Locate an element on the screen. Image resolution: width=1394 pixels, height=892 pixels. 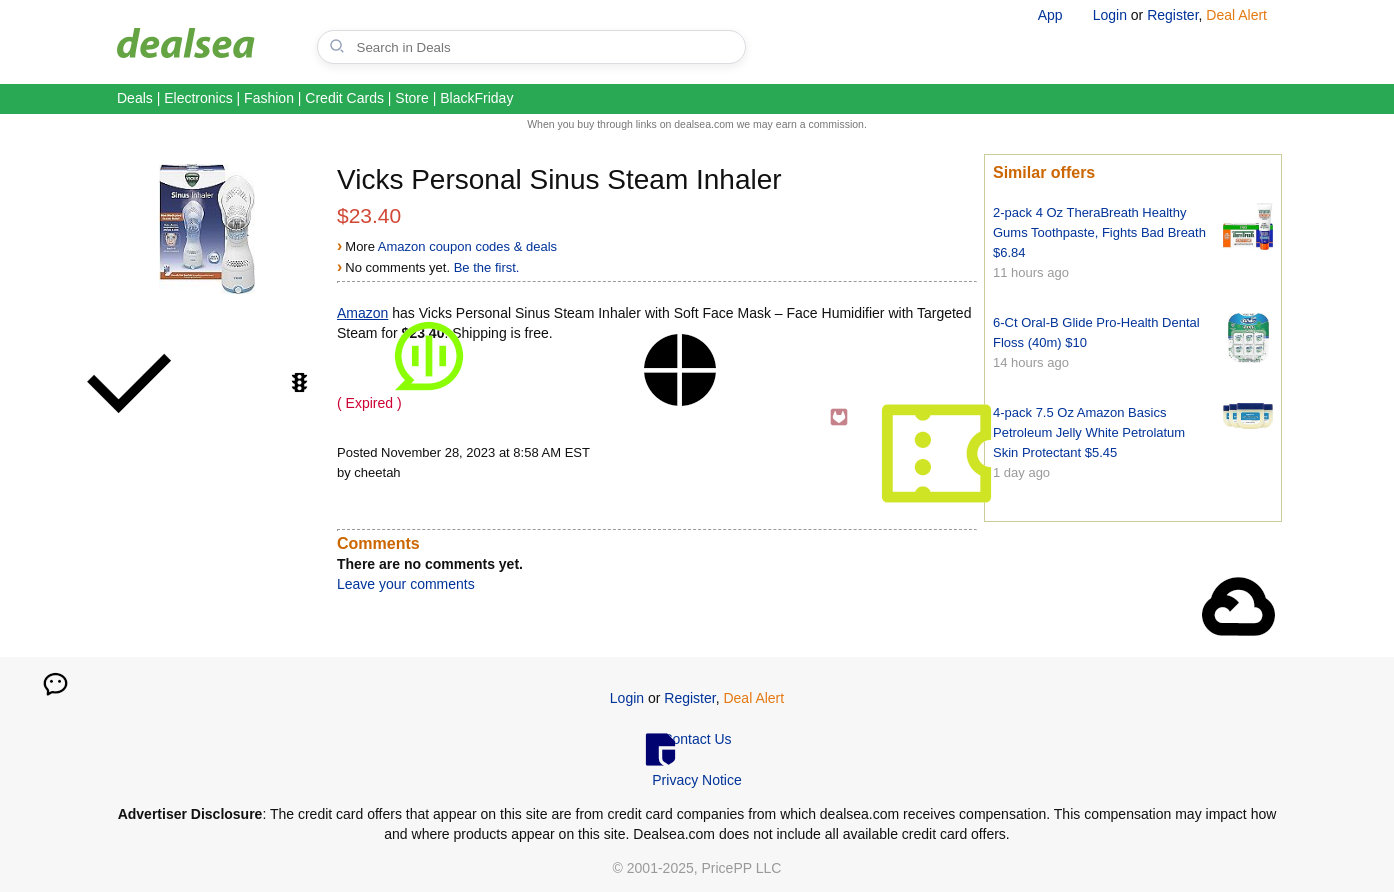
open WeChat messaging app is located at coordinates (55, 683).